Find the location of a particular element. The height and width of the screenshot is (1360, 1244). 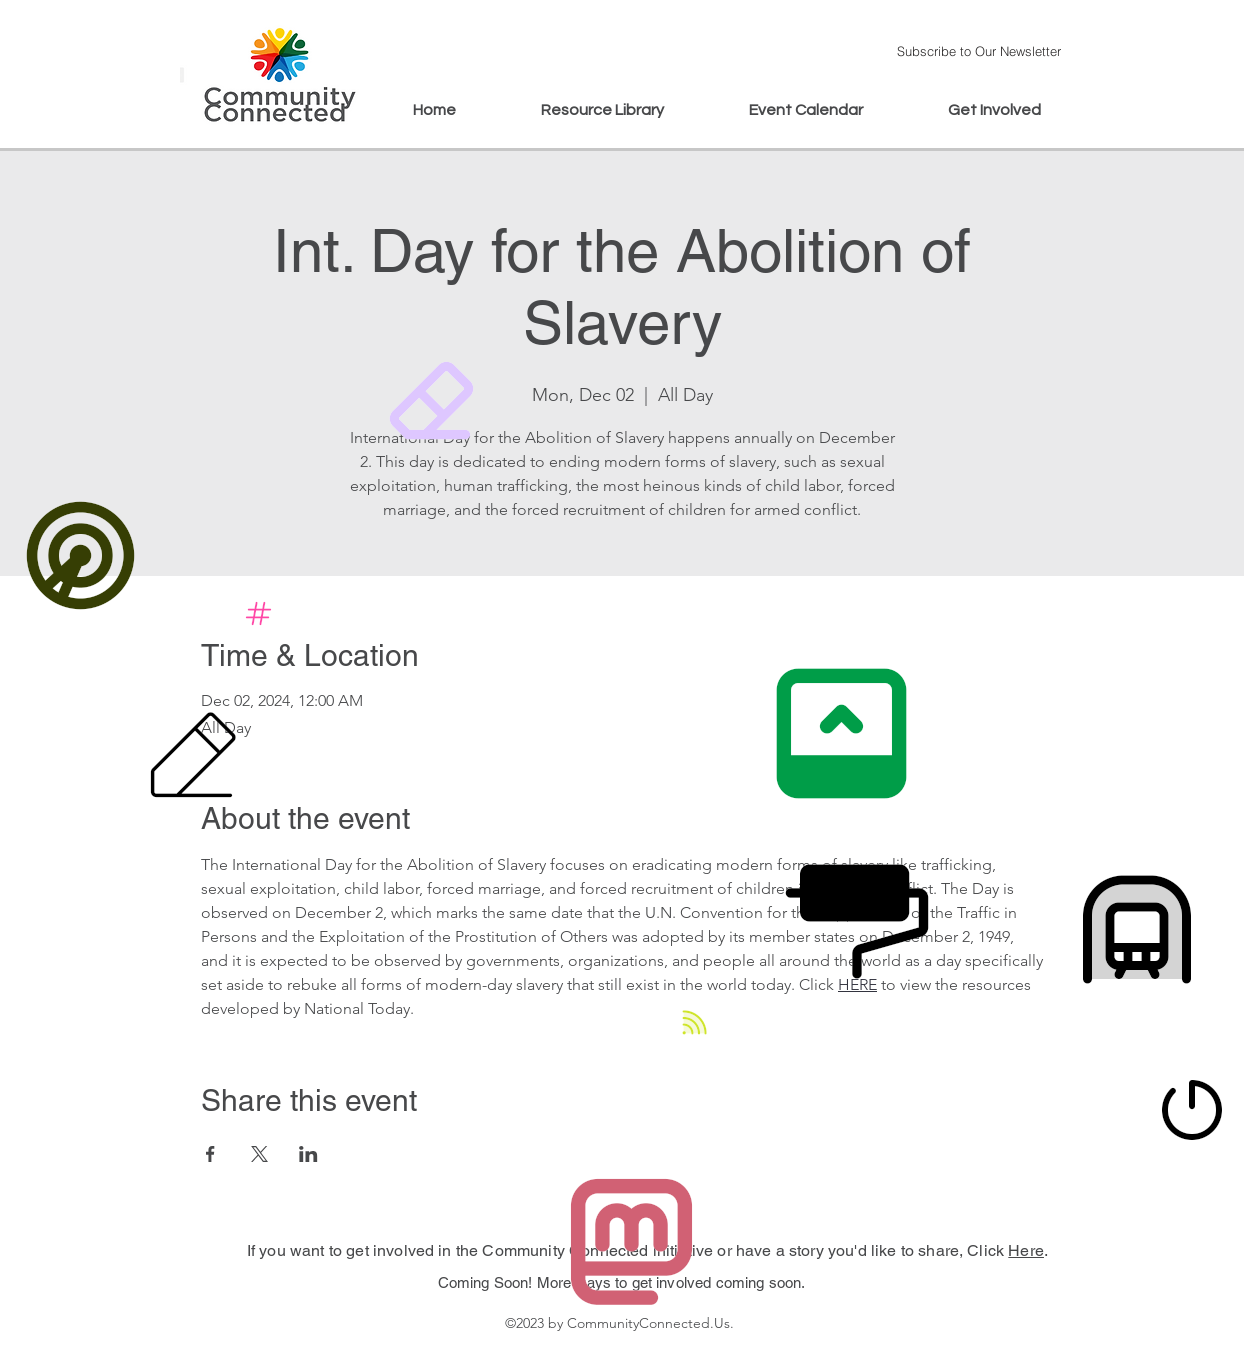

view subway or metro transit options is located at coordinates (1137, 934).